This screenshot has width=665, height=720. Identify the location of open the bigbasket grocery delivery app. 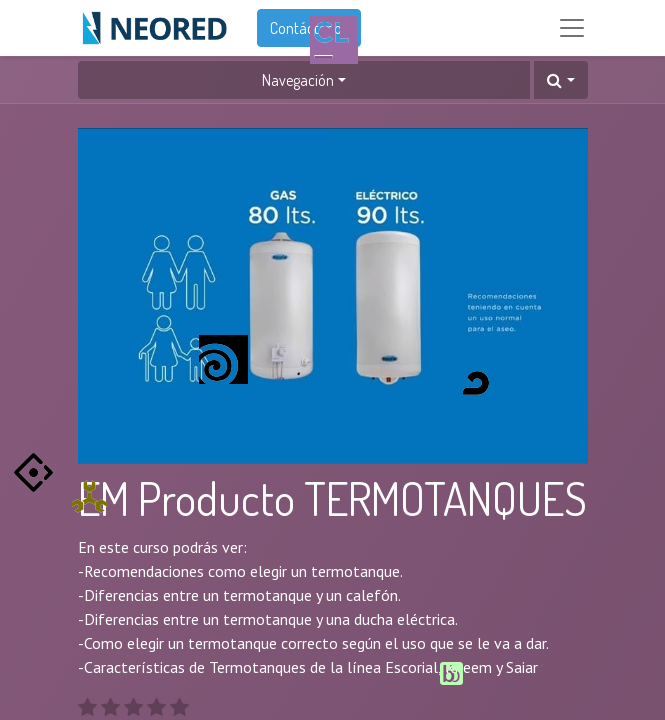
(451, 673).